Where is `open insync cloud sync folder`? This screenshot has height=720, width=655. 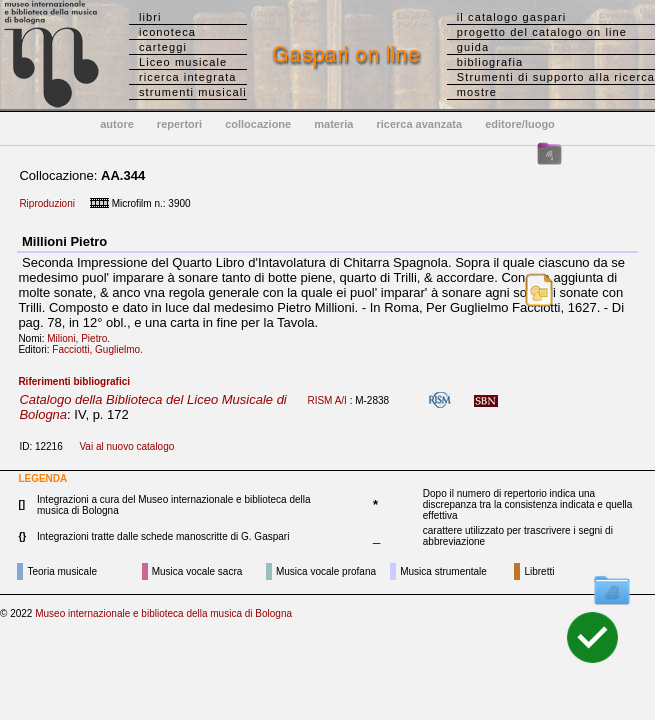
open insync cloud sync folder is located at coordinates (549, 153).